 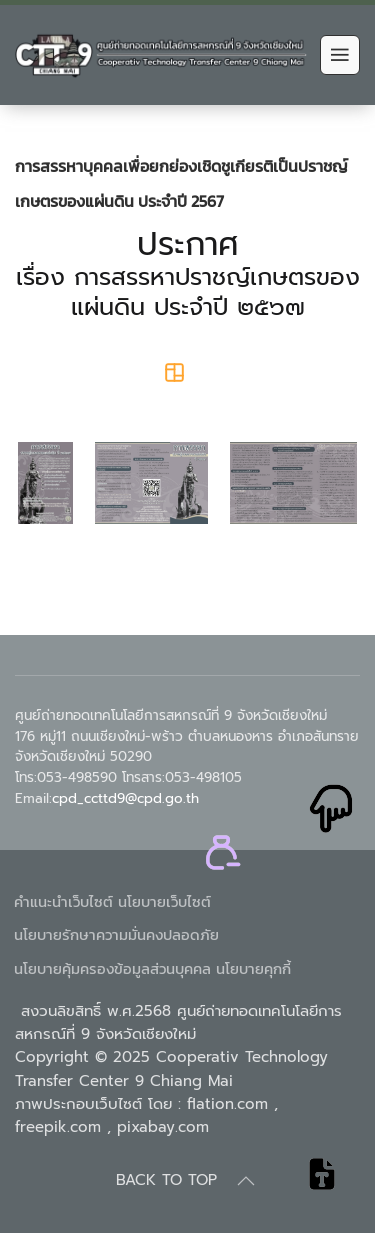 What do you see at coordinates (331, 807) in the screenshot?
I see `scroll down or swipe downward` at bounding box center [331, 807].